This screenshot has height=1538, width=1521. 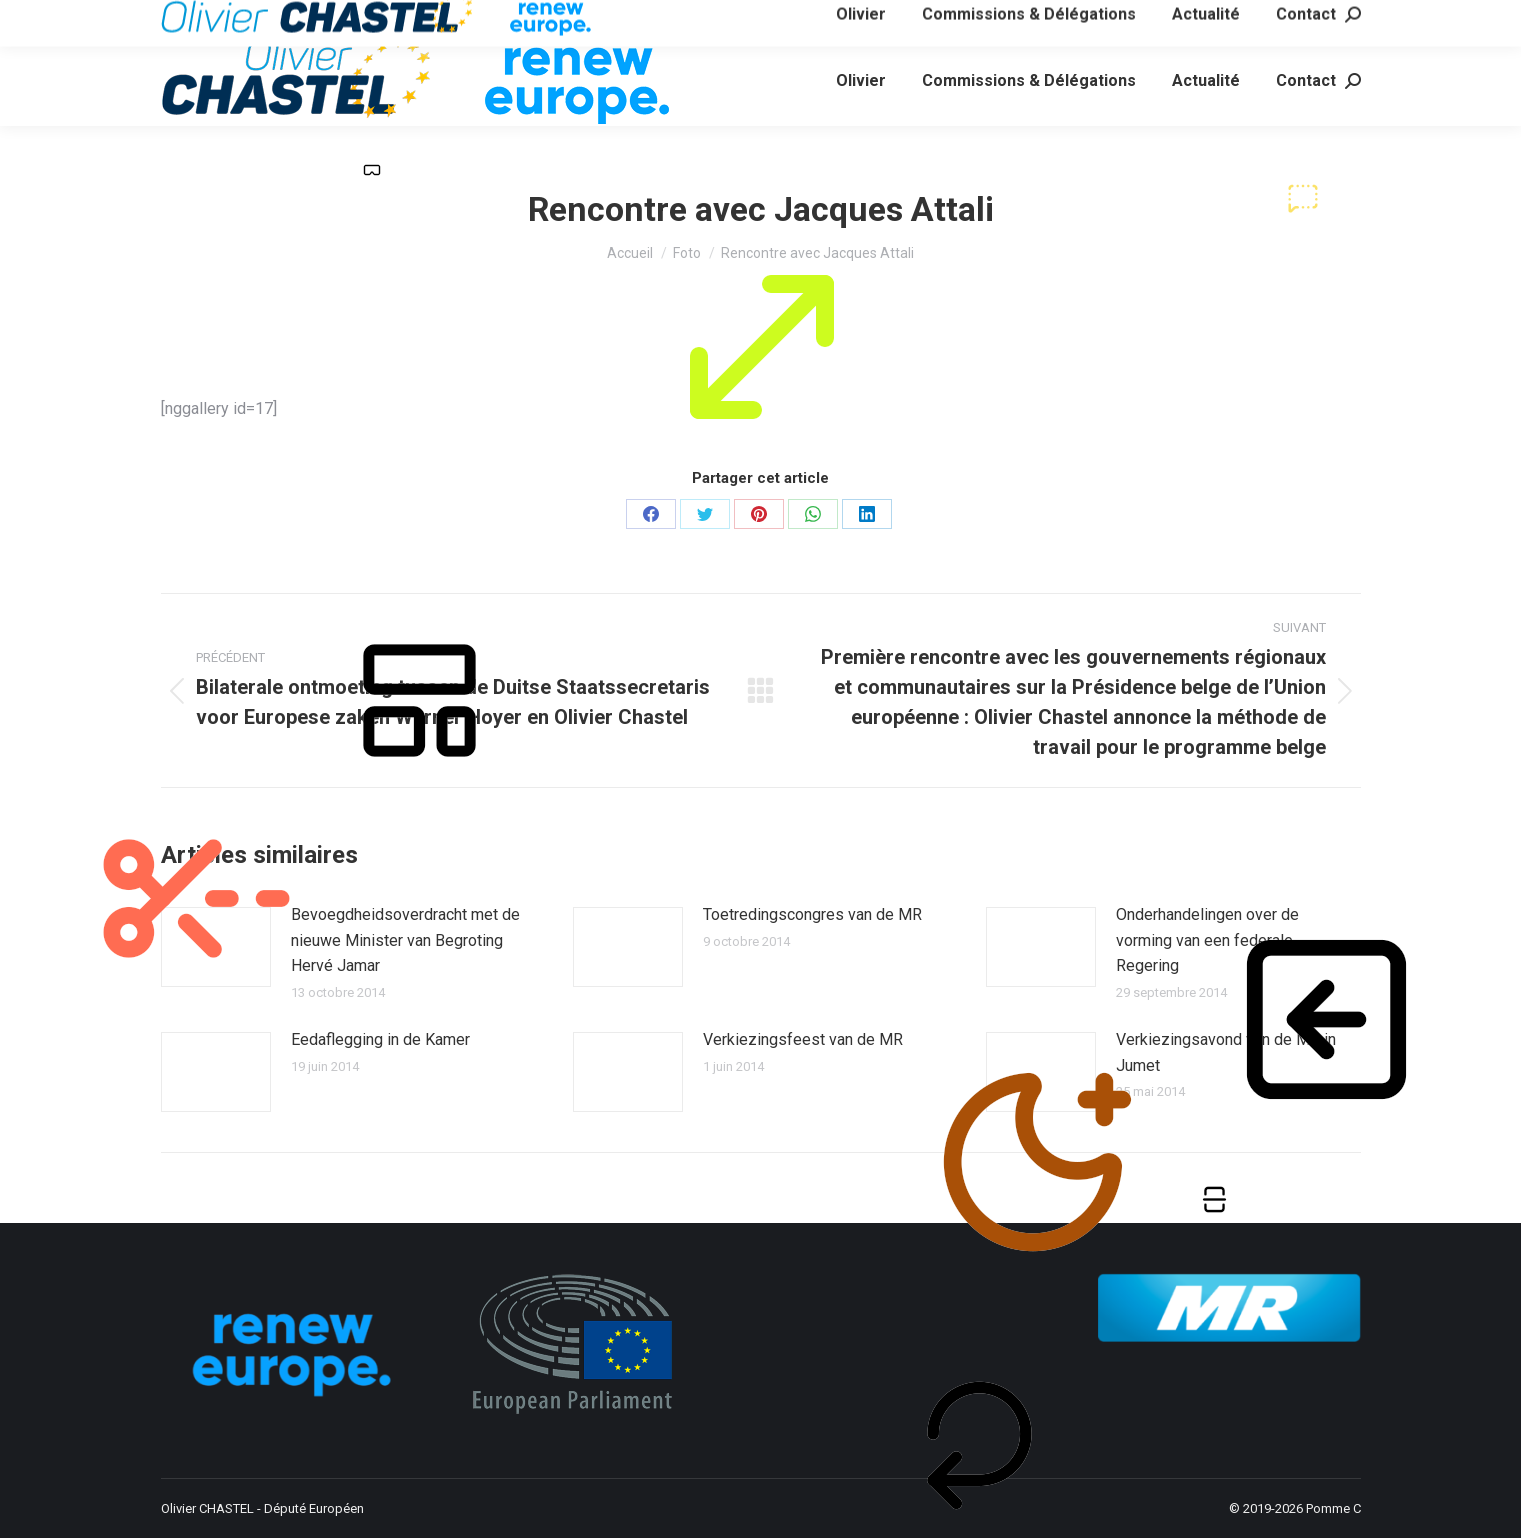 What do you see at coordinates (372, 170) in the screenshot?
I see `access virtual reality or VR mode` at bounding box center [372, 170].